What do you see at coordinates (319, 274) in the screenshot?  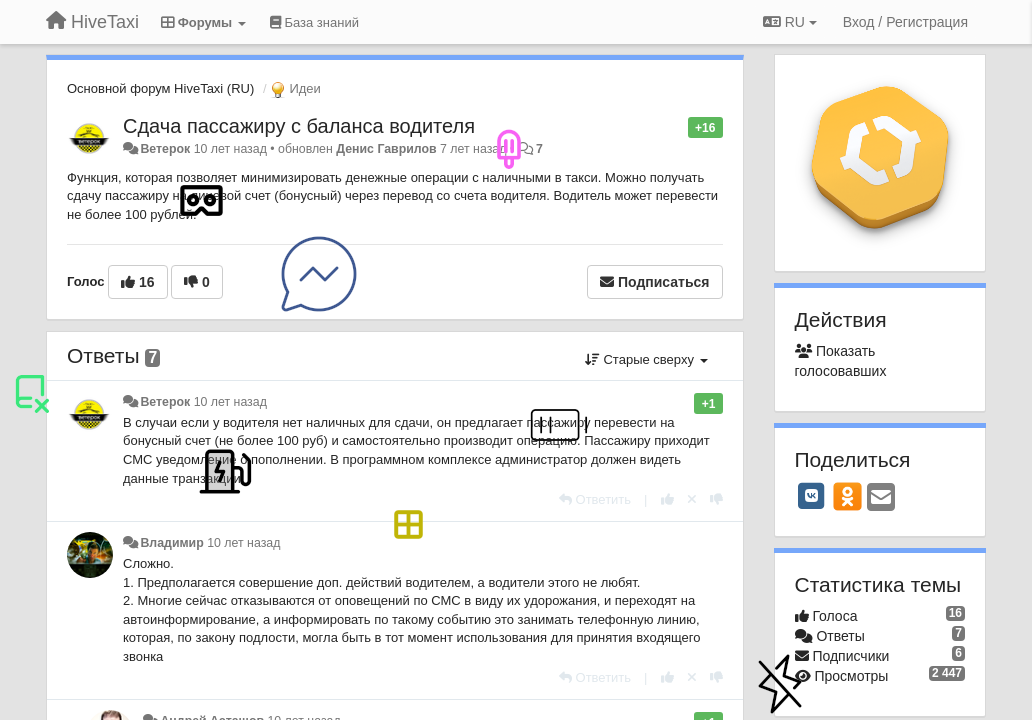 I see `open facebook messenger` at bounding box center [319, 274].